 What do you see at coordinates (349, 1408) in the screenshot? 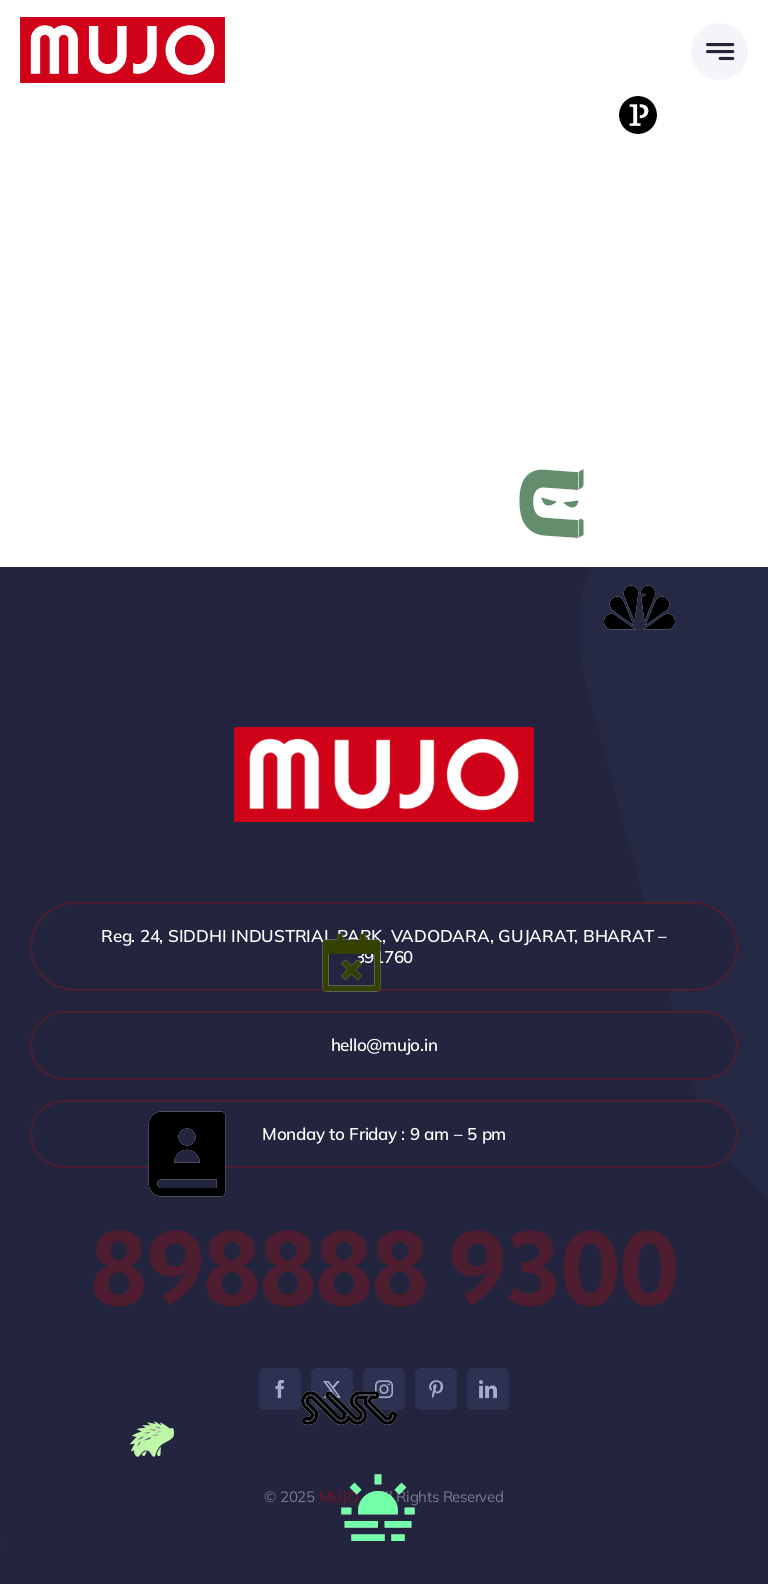
I see `visit the SWC (Speedy Web Compiler) website or documentation` at bounding box center [349, 1408].